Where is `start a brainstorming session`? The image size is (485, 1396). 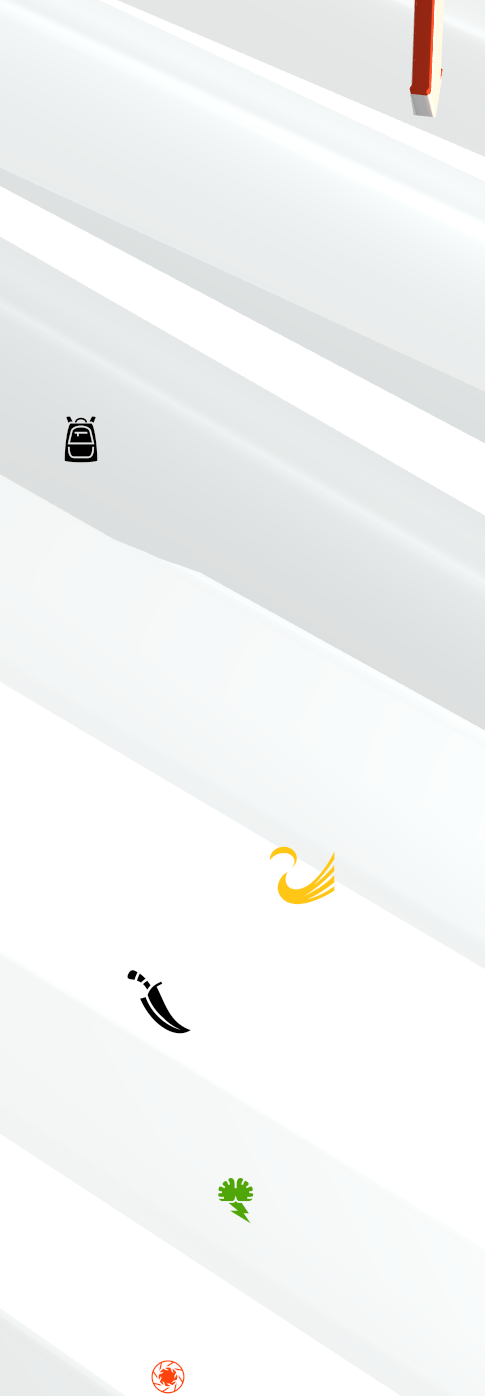 start a brainstorming session is located at coordinates (235, 1200).